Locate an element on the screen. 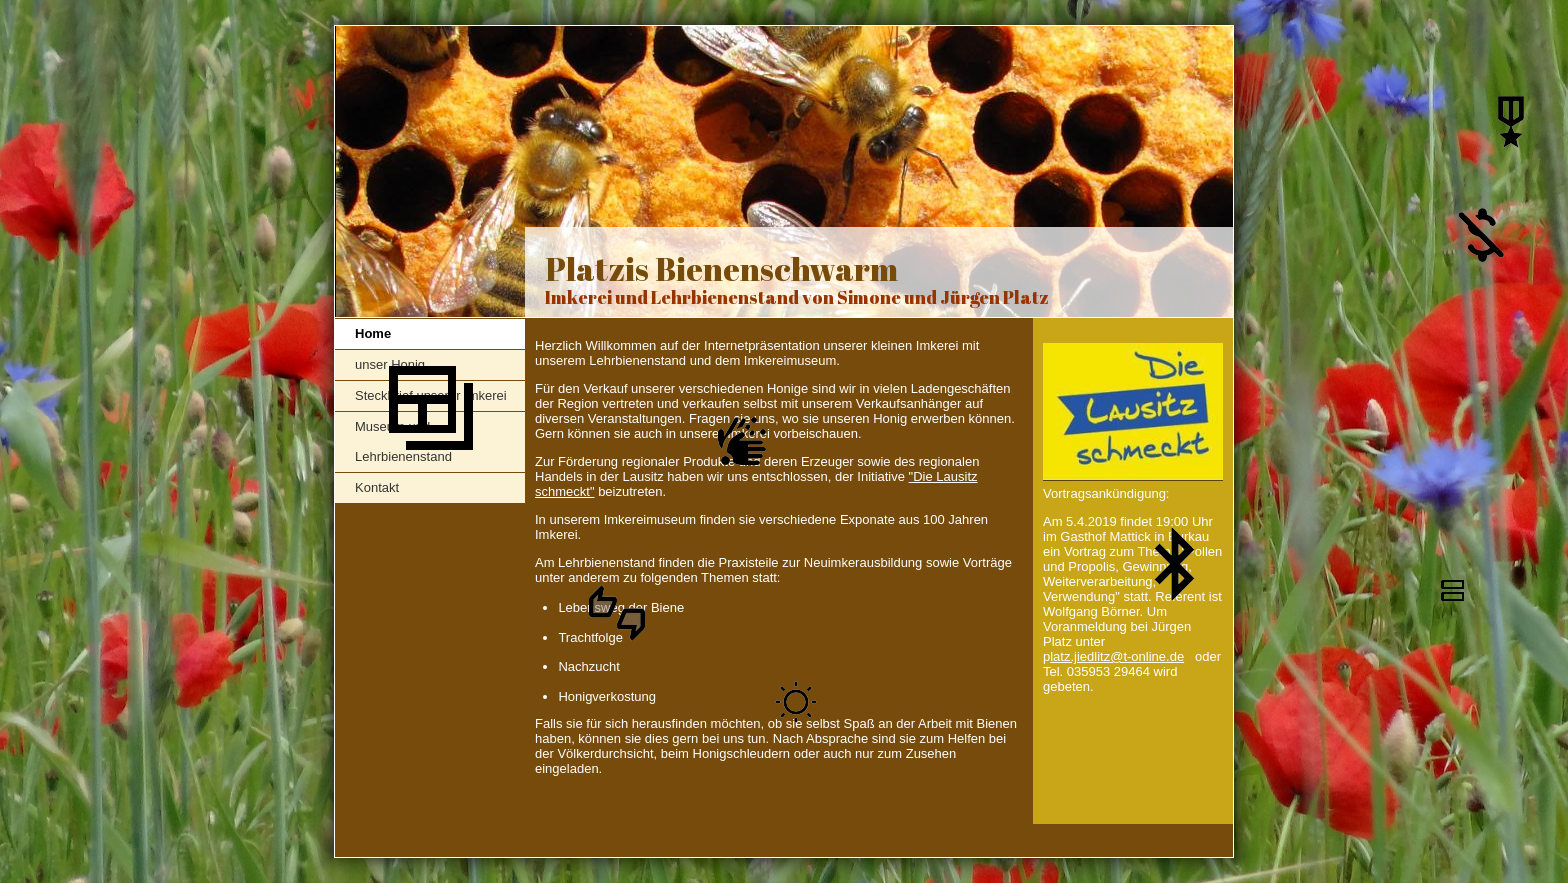 Image resolution: width=1568 pixels, height=883 pixels. wash your hands reminder is located at coordinates (742, 441).